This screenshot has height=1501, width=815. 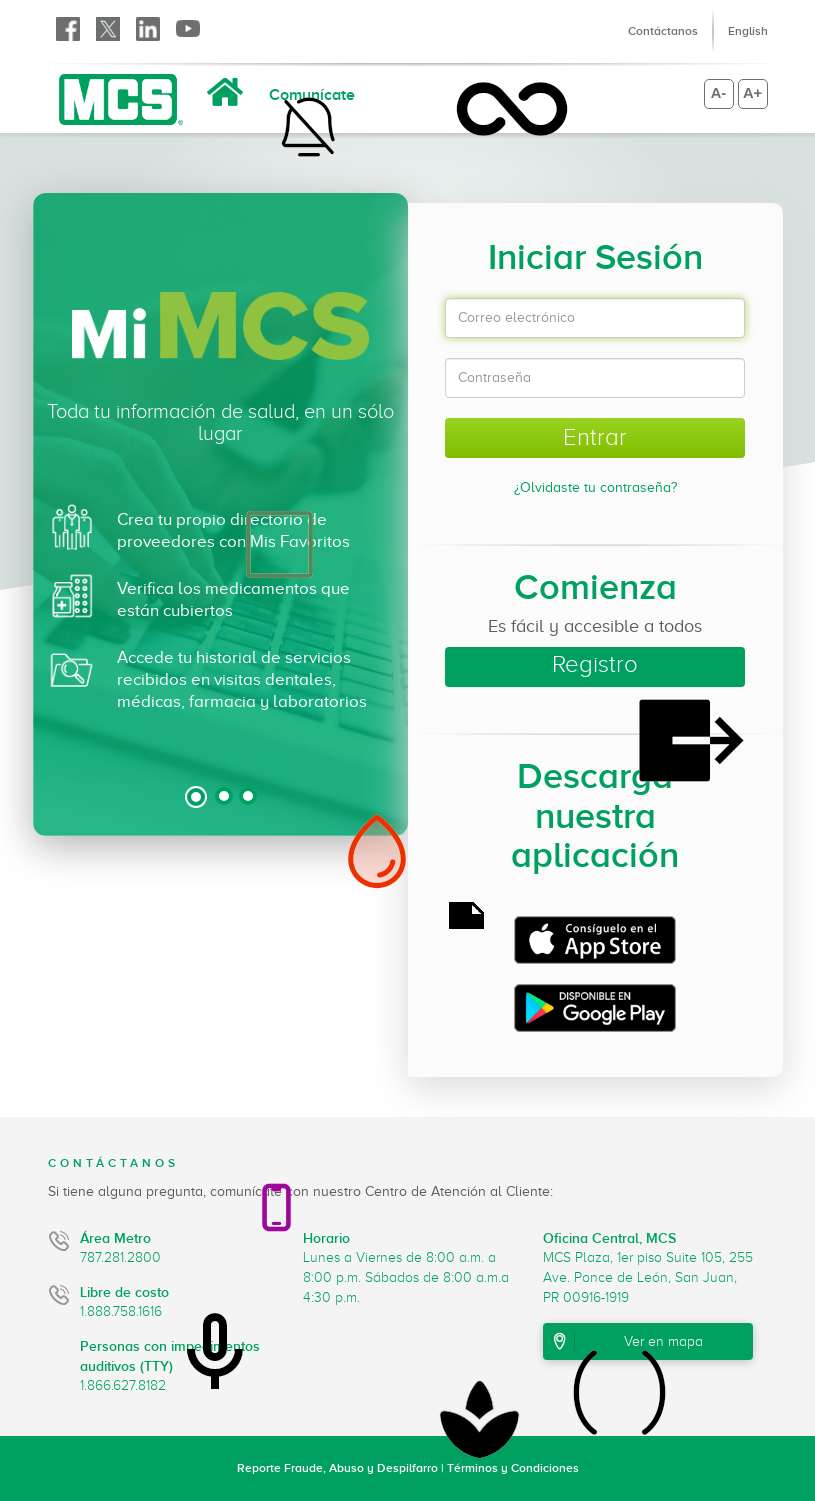 I want to click on log out of your account, so click(x=691, y=740).